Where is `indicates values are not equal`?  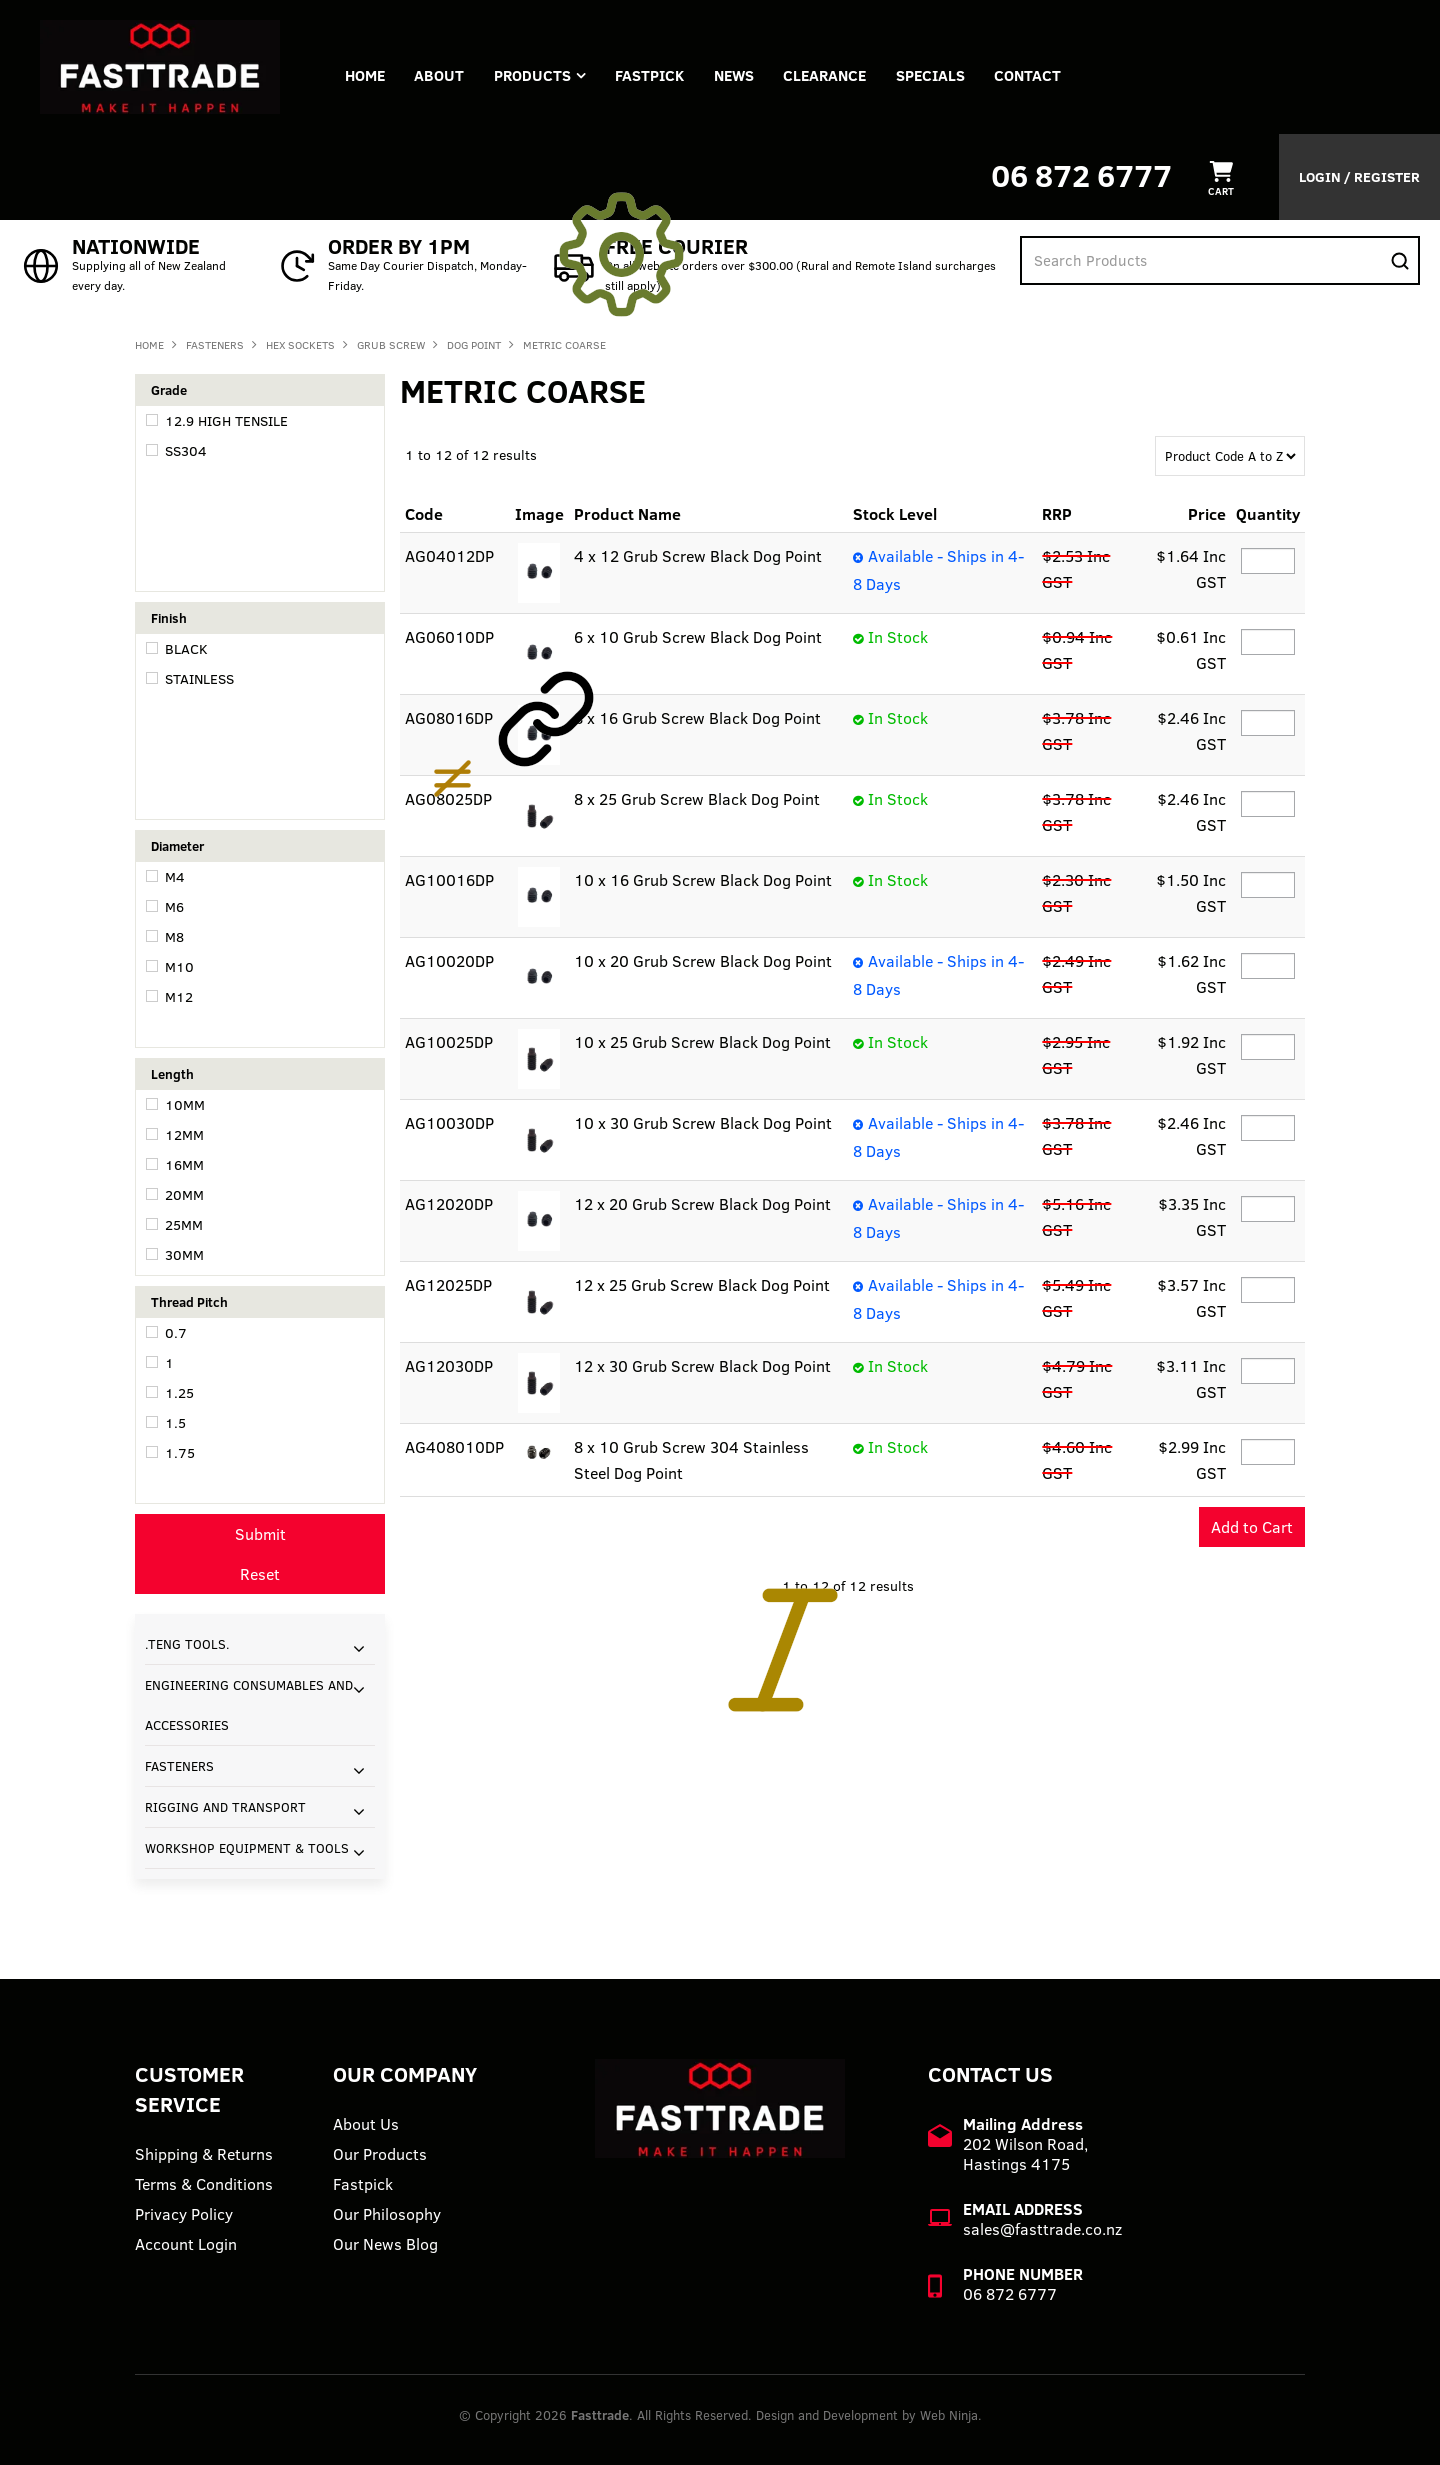
indicates values are not equal is located at coordinates (452, 778).